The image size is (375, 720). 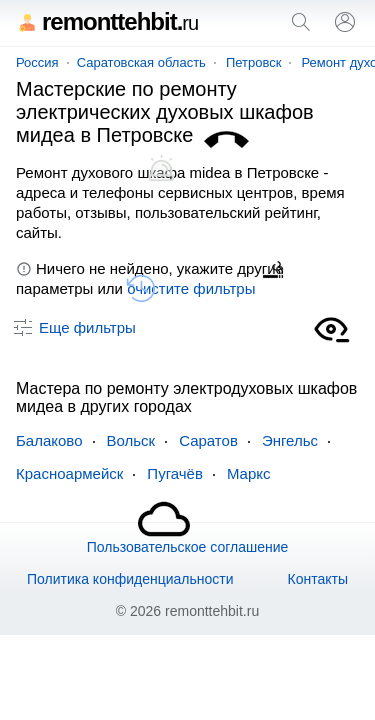 What do you see at coordinates (226, 140) in the screenshot?
I see `end the current phone call` at bounding box center [226, 140].